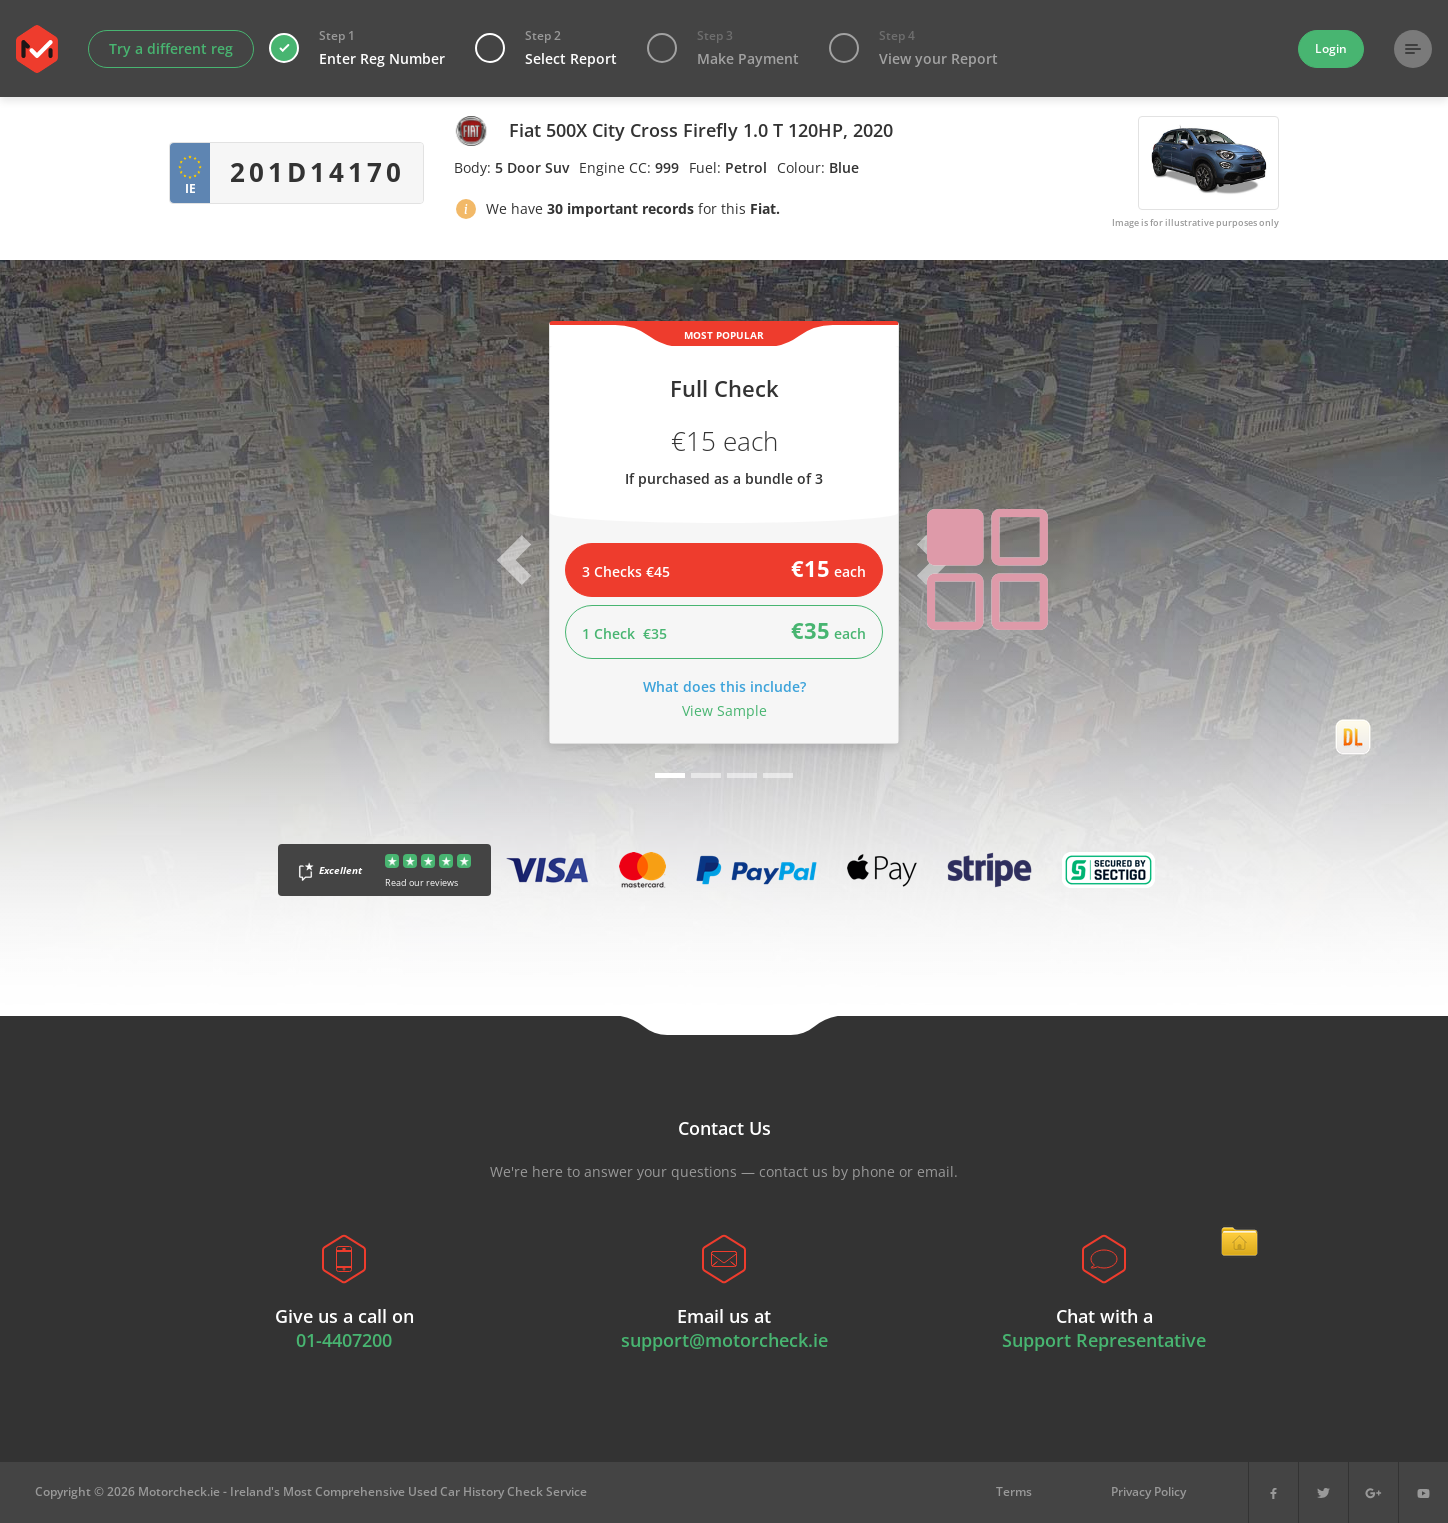 The image size is (1448, 1523). Describe the element at coordinates (991, 573) in the screenshot. I see `access application preferences or settings` at that location.